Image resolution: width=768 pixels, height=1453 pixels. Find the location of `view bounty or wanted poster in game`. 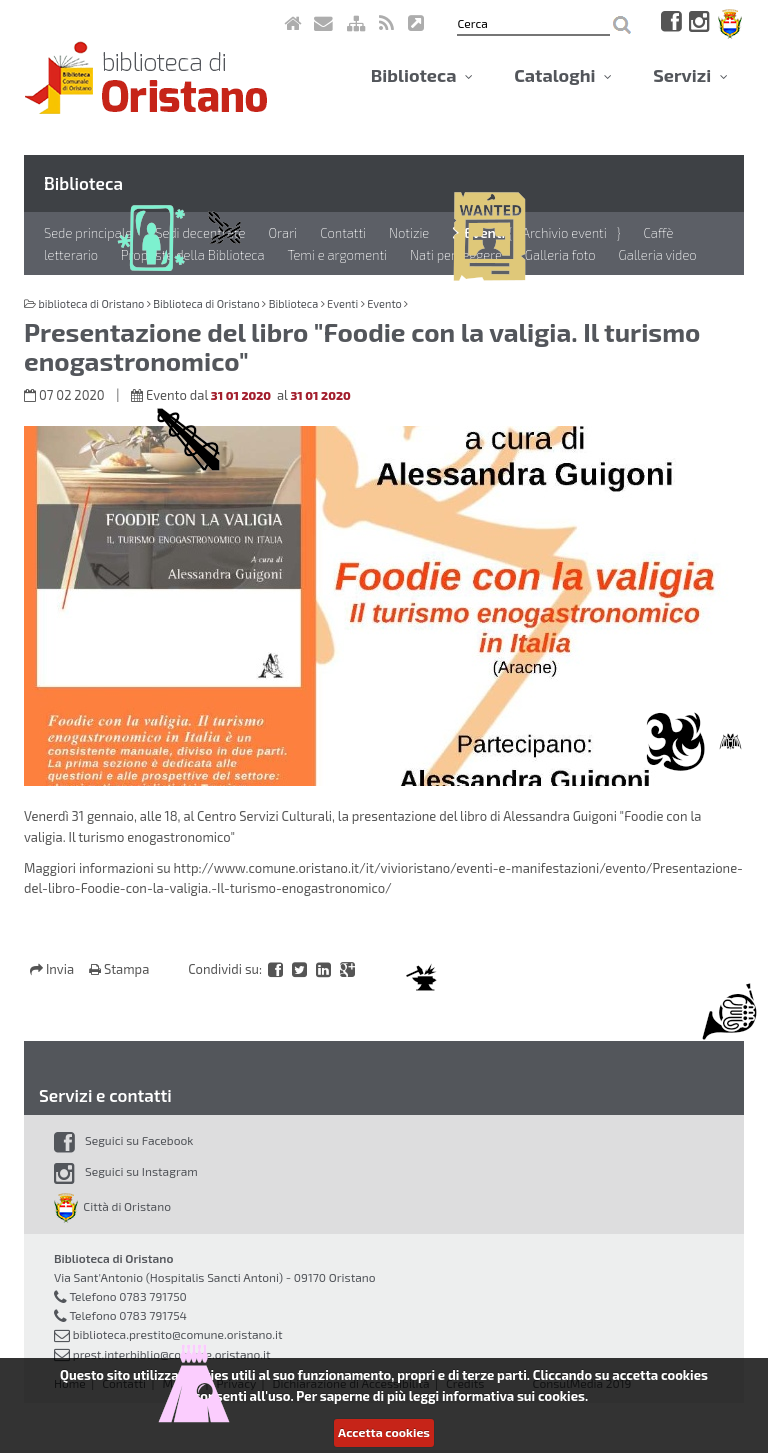

view bounty or wanted poster in game is located at coordinates (489, 236).